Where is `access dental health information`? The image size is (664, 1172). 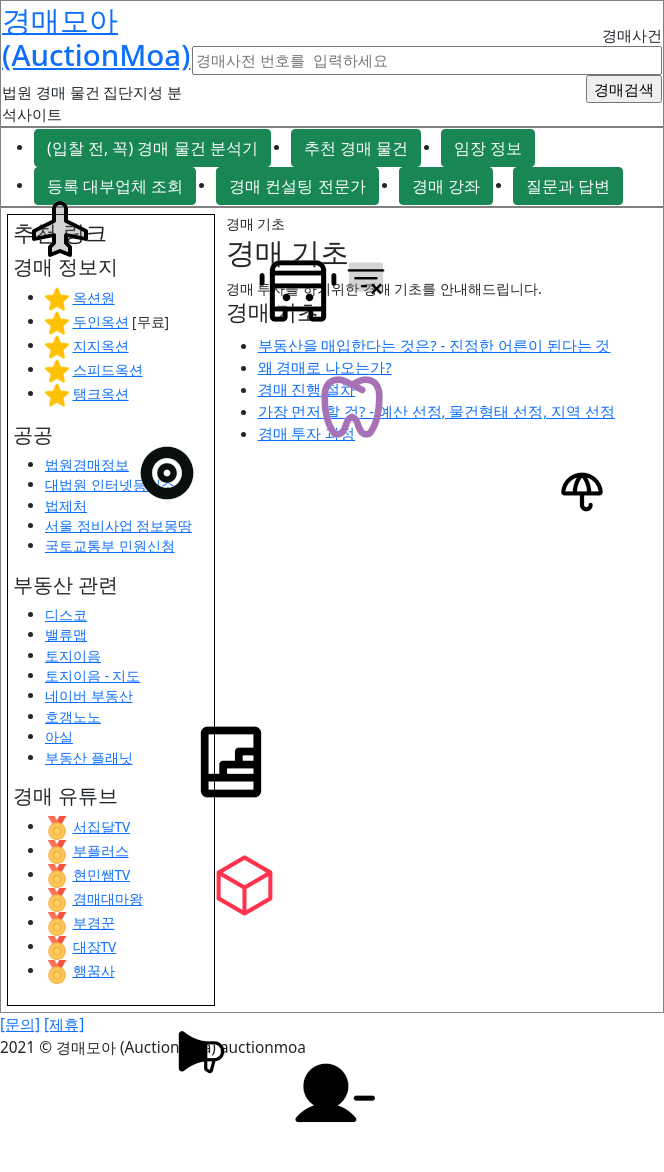
access dental health information is located at coordinates (352, 407).